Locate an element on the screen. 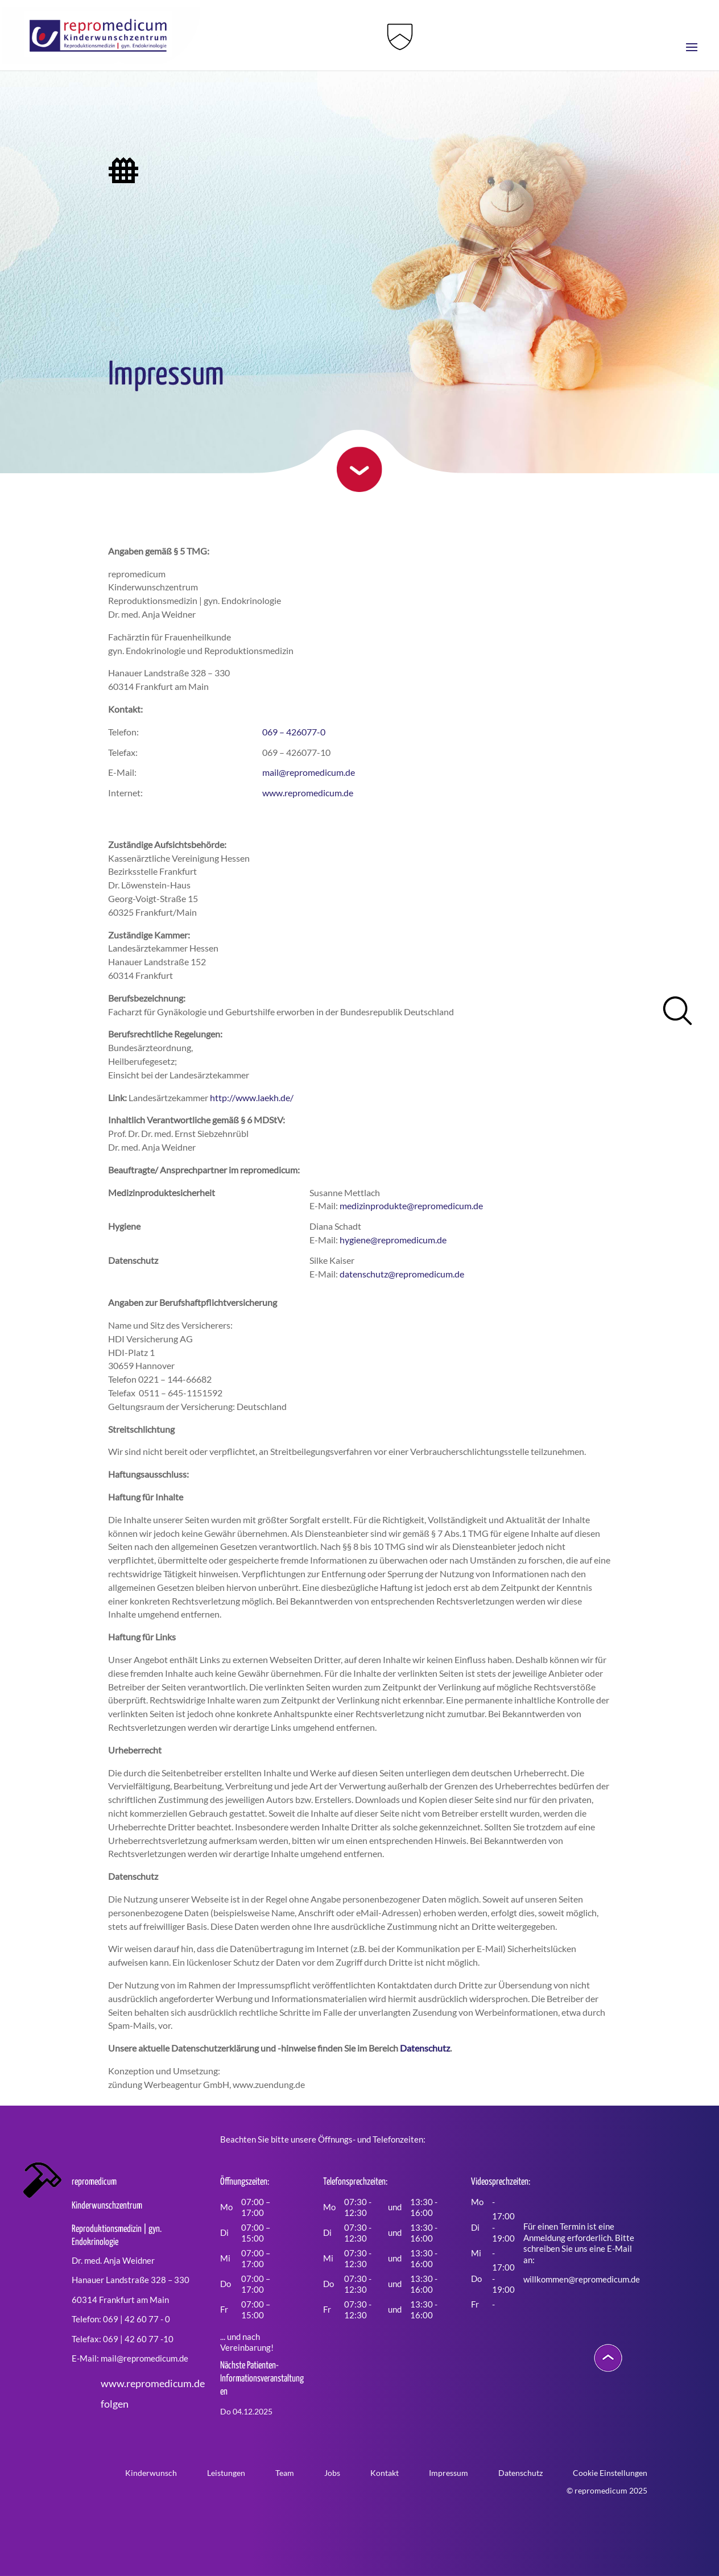 This screenshot has width=719, height=2576. access fence or boundary settings is located at coordinates (123, 170).